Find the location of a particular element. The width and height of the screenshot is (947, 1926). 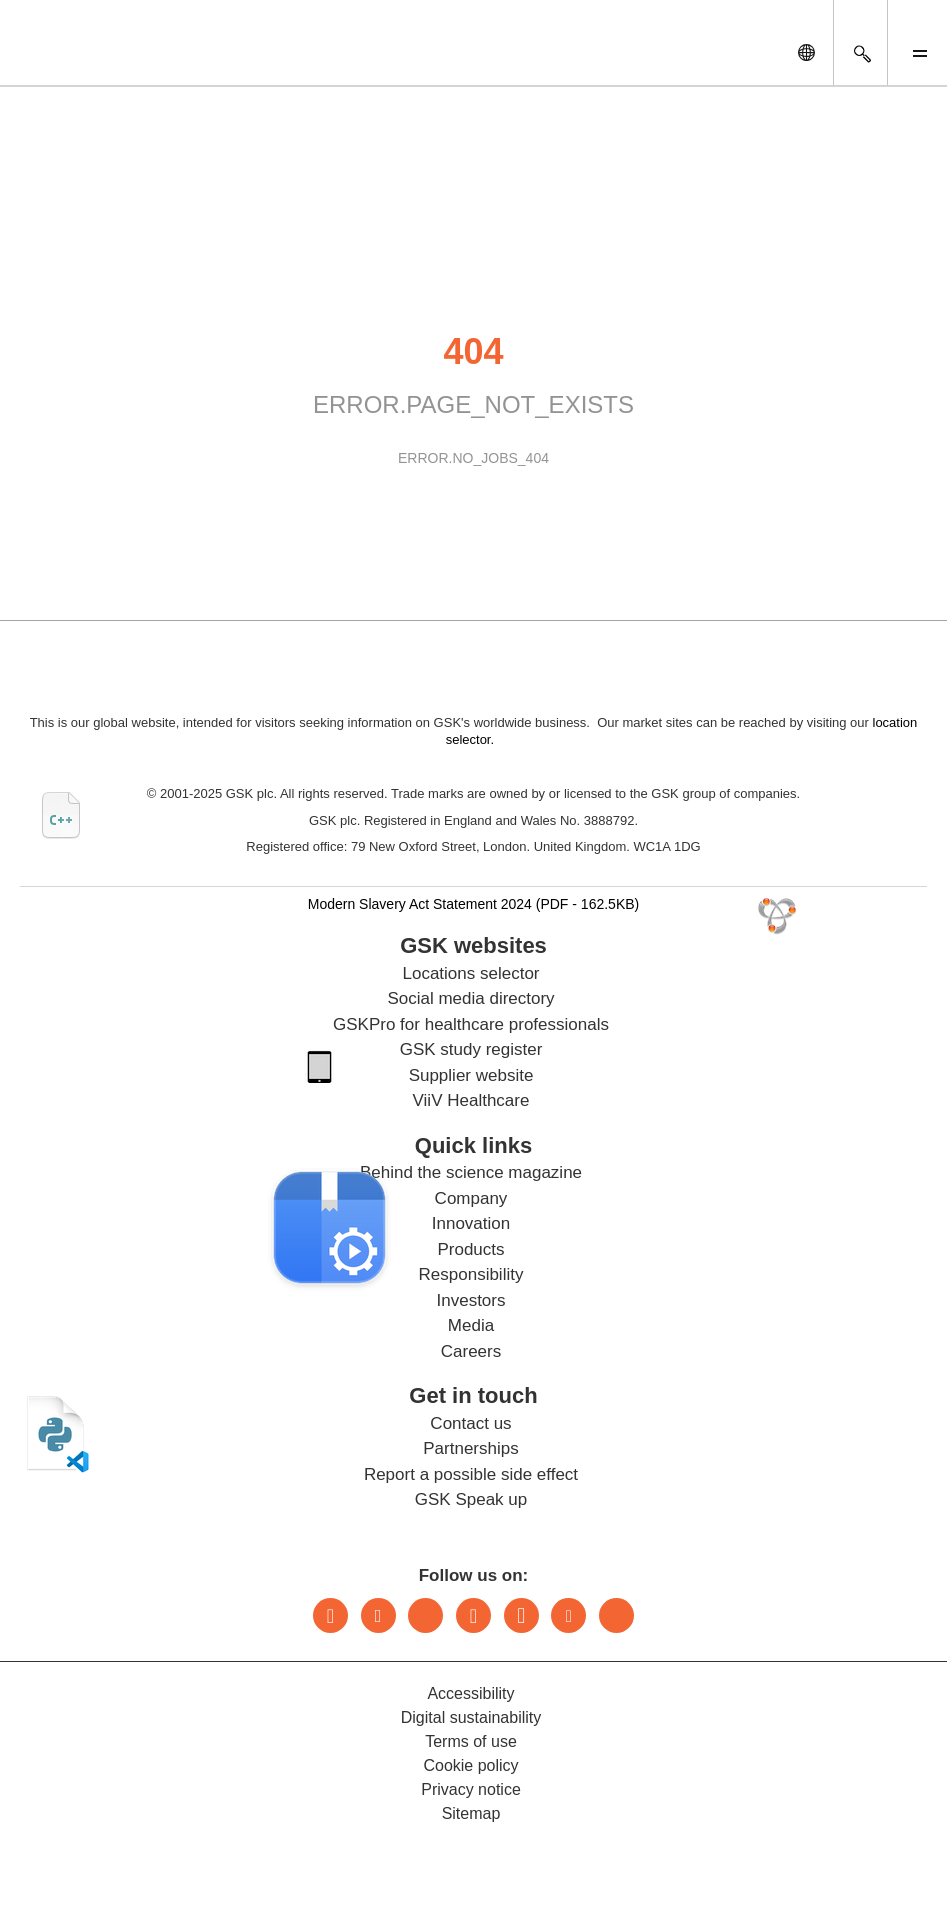

access bonjour network discovery settings is located at coordinates (777, 916).